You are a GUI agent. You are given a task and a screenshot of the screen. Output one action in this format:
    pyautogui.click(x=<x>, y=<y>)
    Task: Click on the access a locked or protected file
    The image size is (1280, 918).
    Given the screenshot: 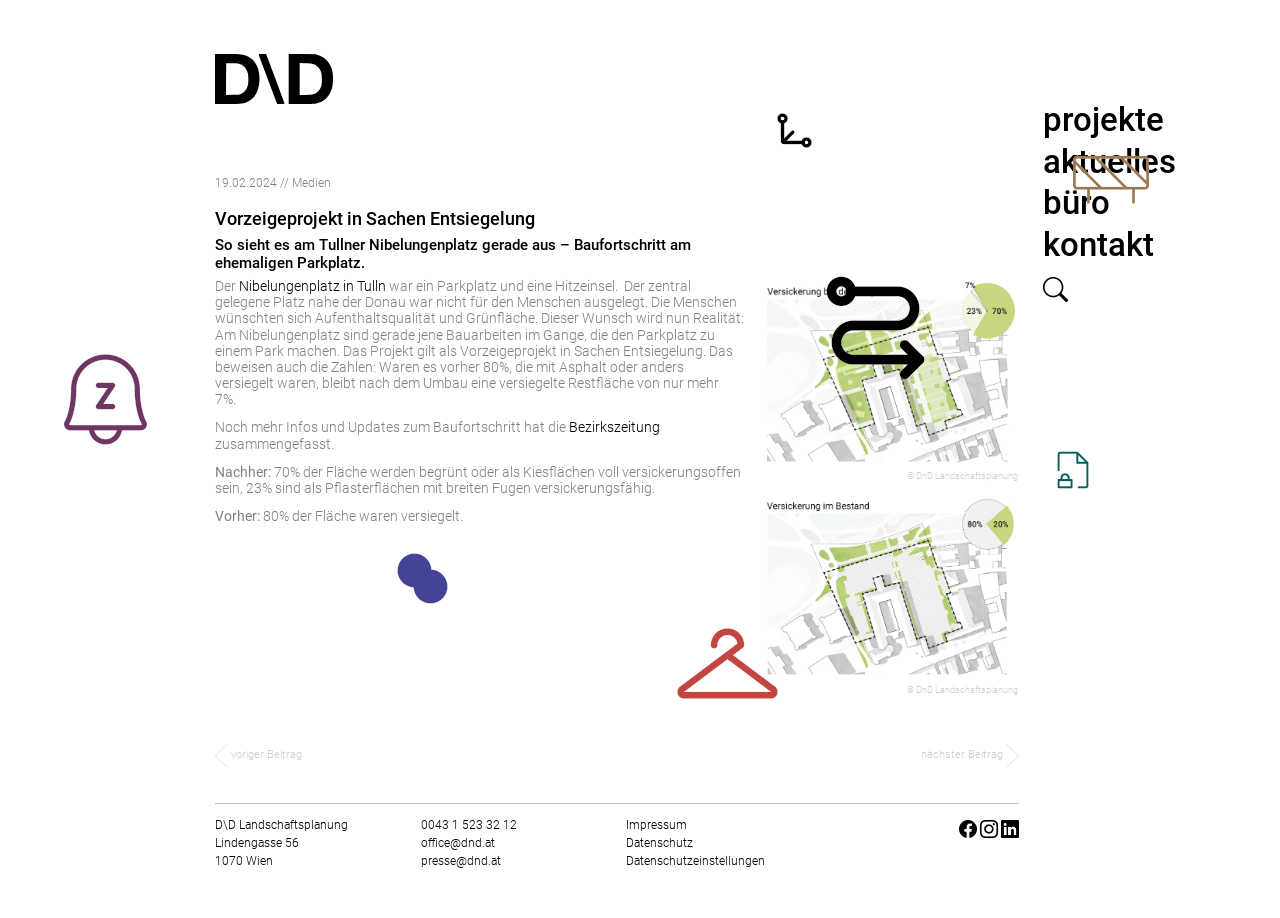 What is the action you would take?
    pyautogui.click(x=1073, y=470)
    